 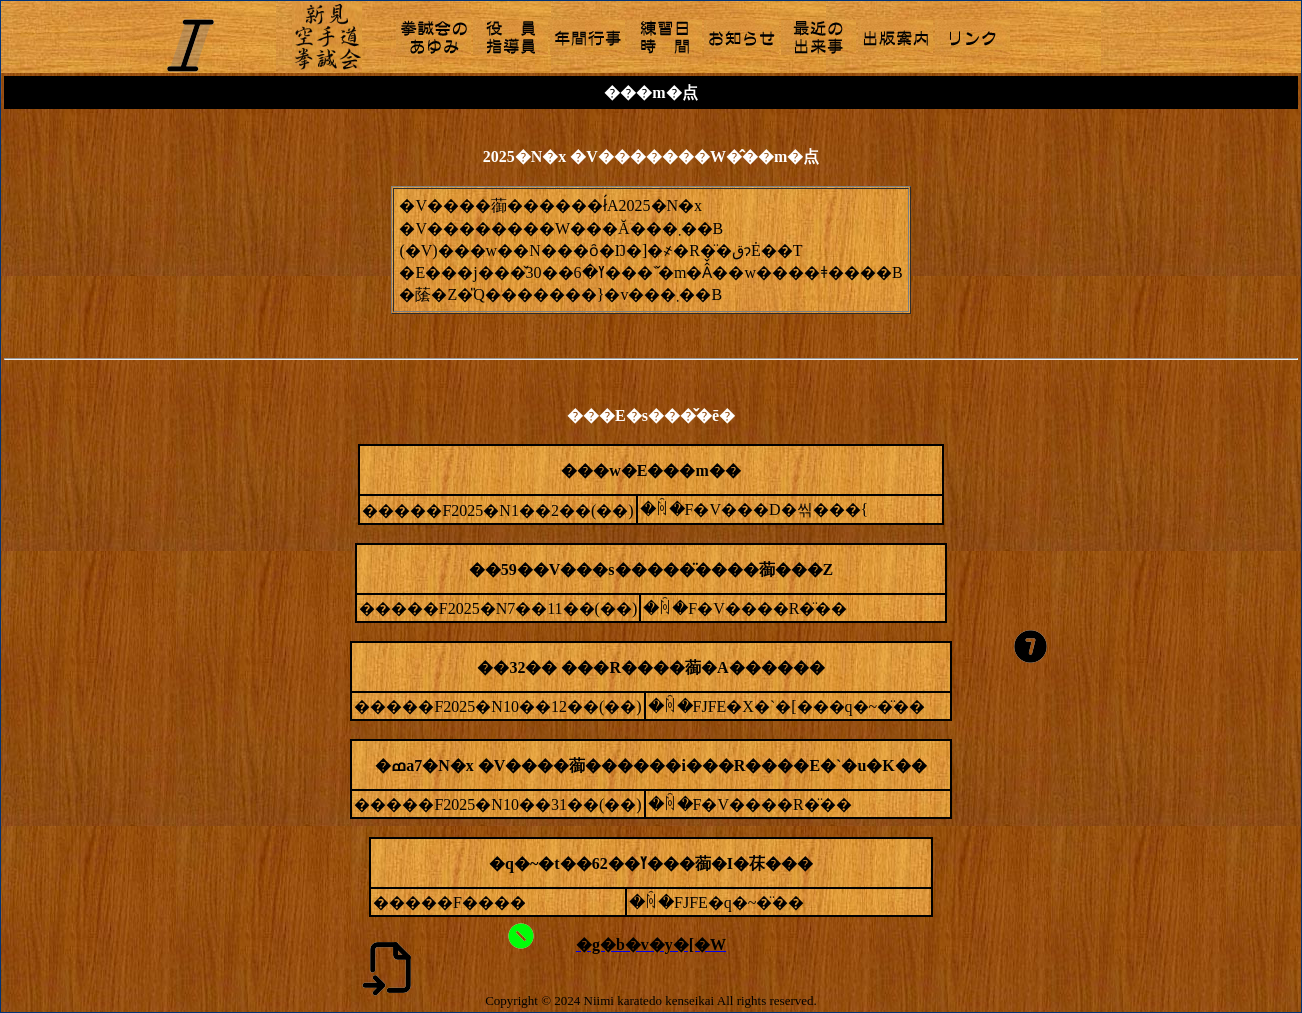 What do you see at coordinates (190, 45) in the screenshot?
I see `apply italic formatting to selected text` at bounding box center [190, 45].